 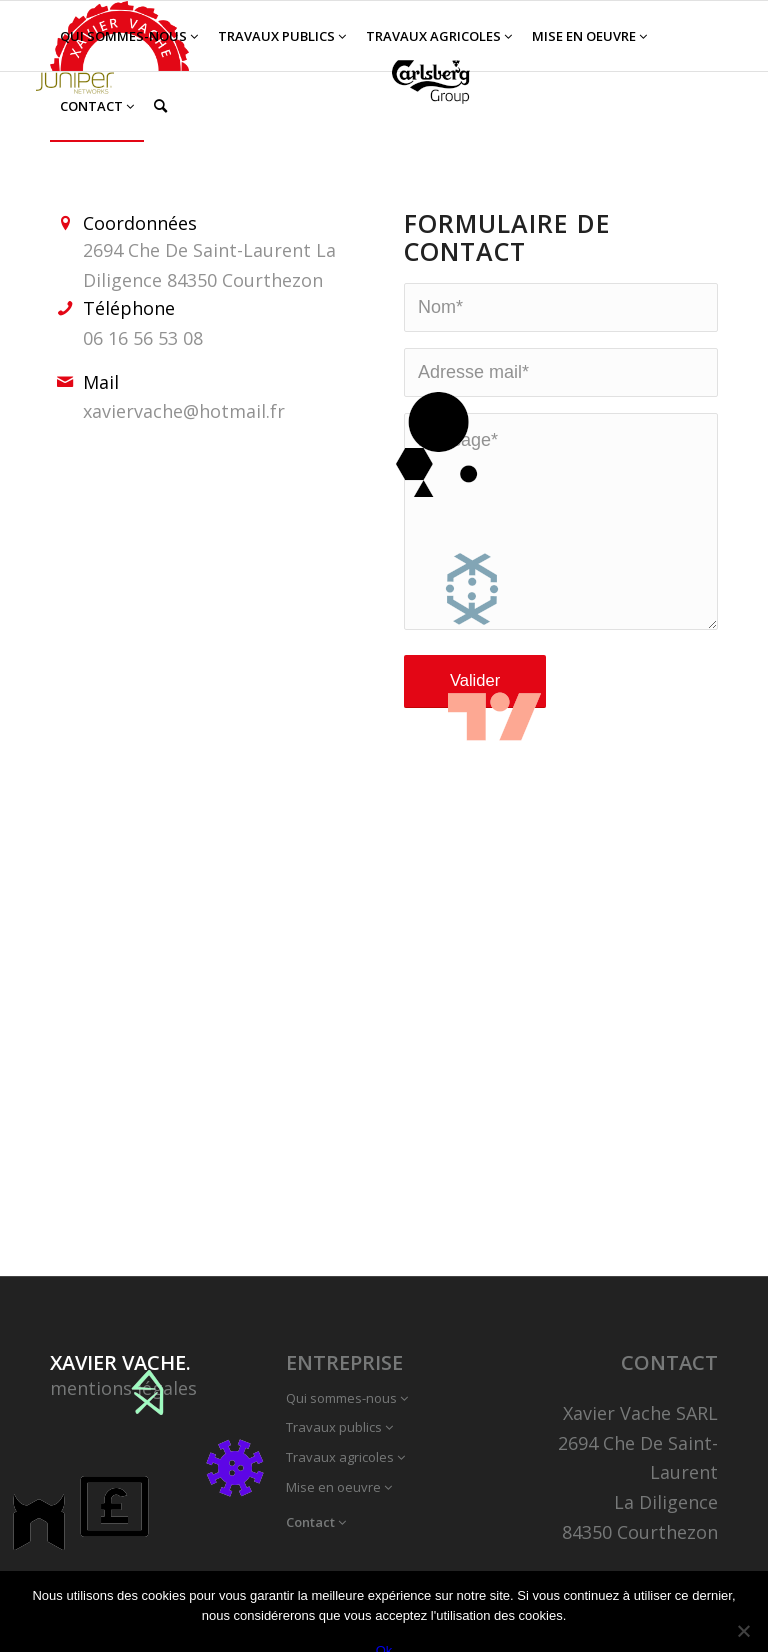 I want to click on view balance in british pounds, so click(x=114, y=1506).